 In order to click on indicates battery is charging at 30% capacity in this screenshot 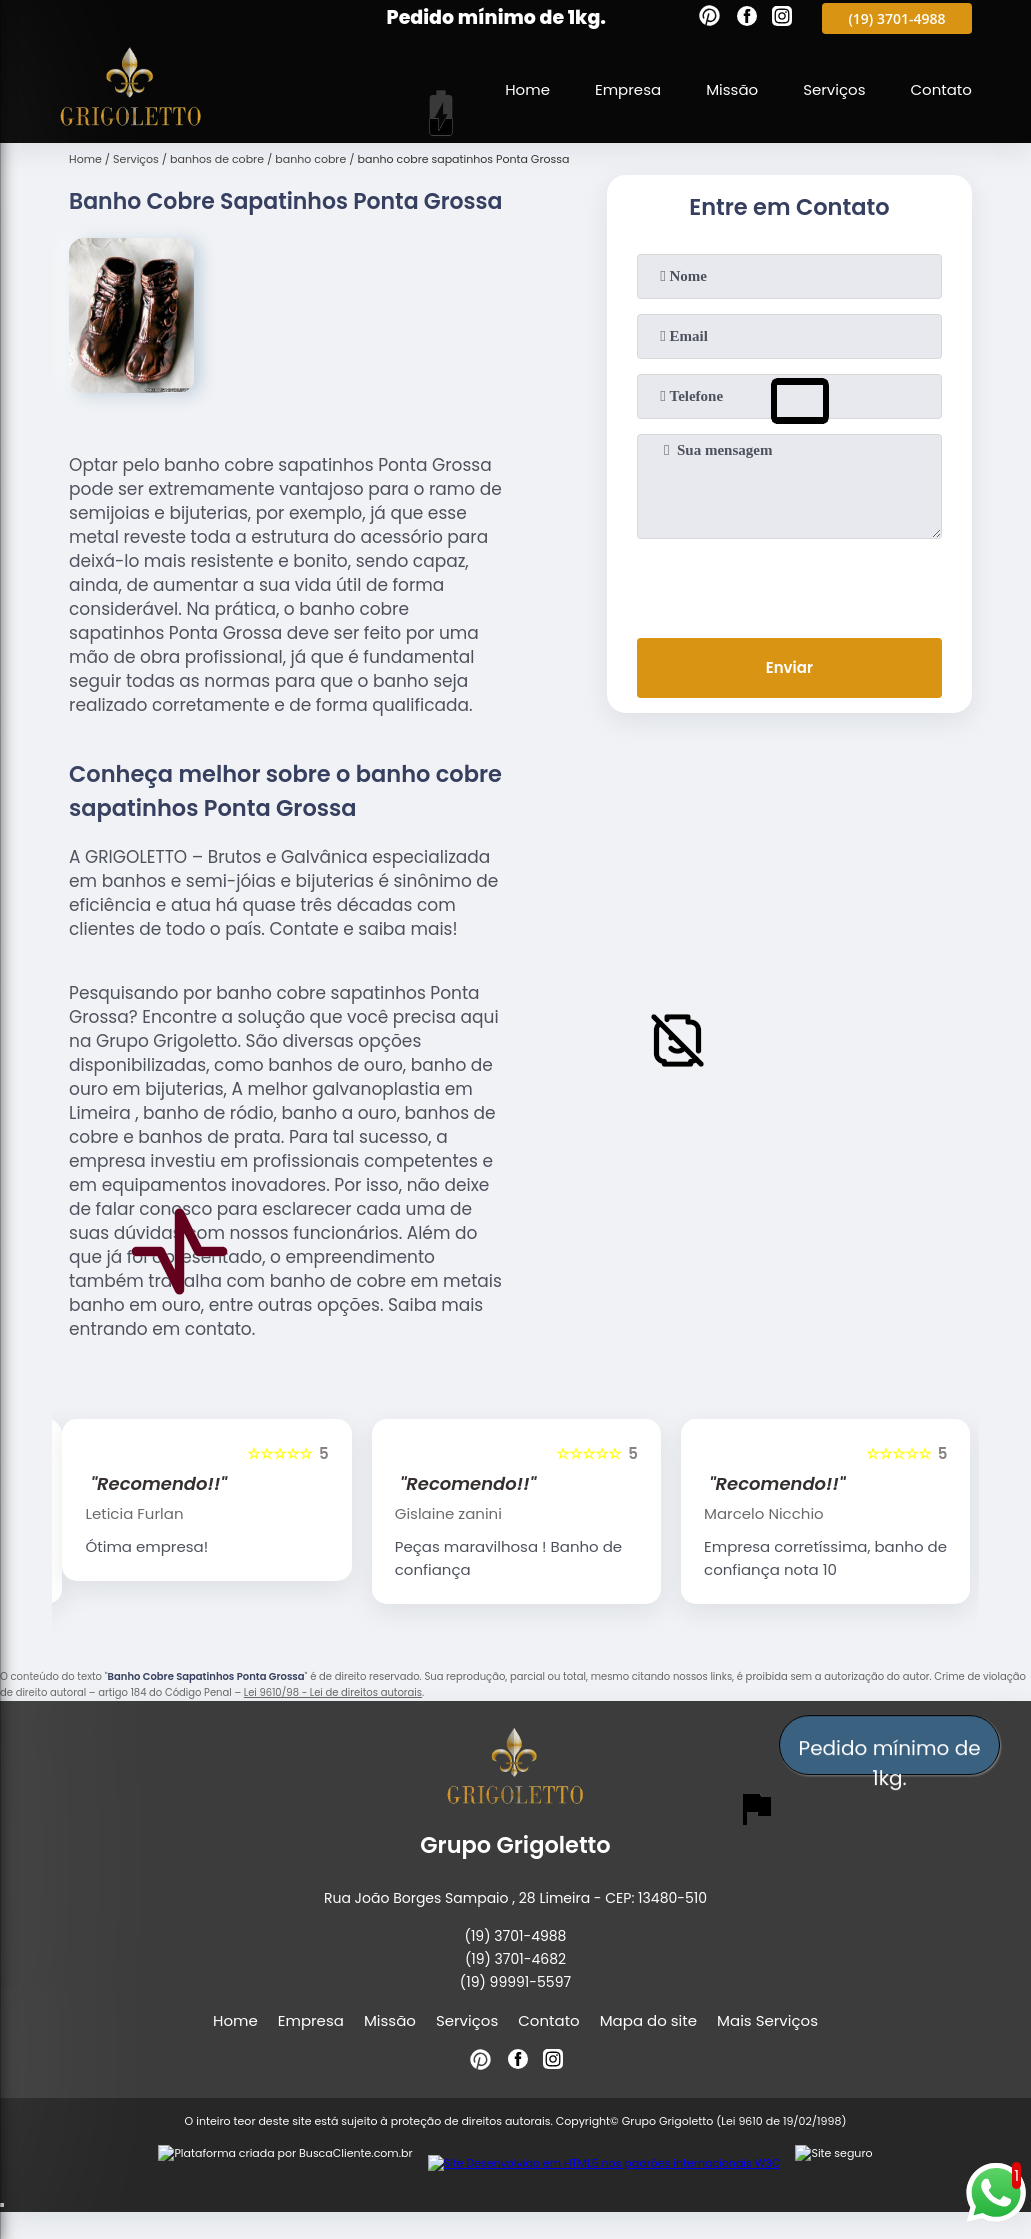, I will do `click(441, 113)`.